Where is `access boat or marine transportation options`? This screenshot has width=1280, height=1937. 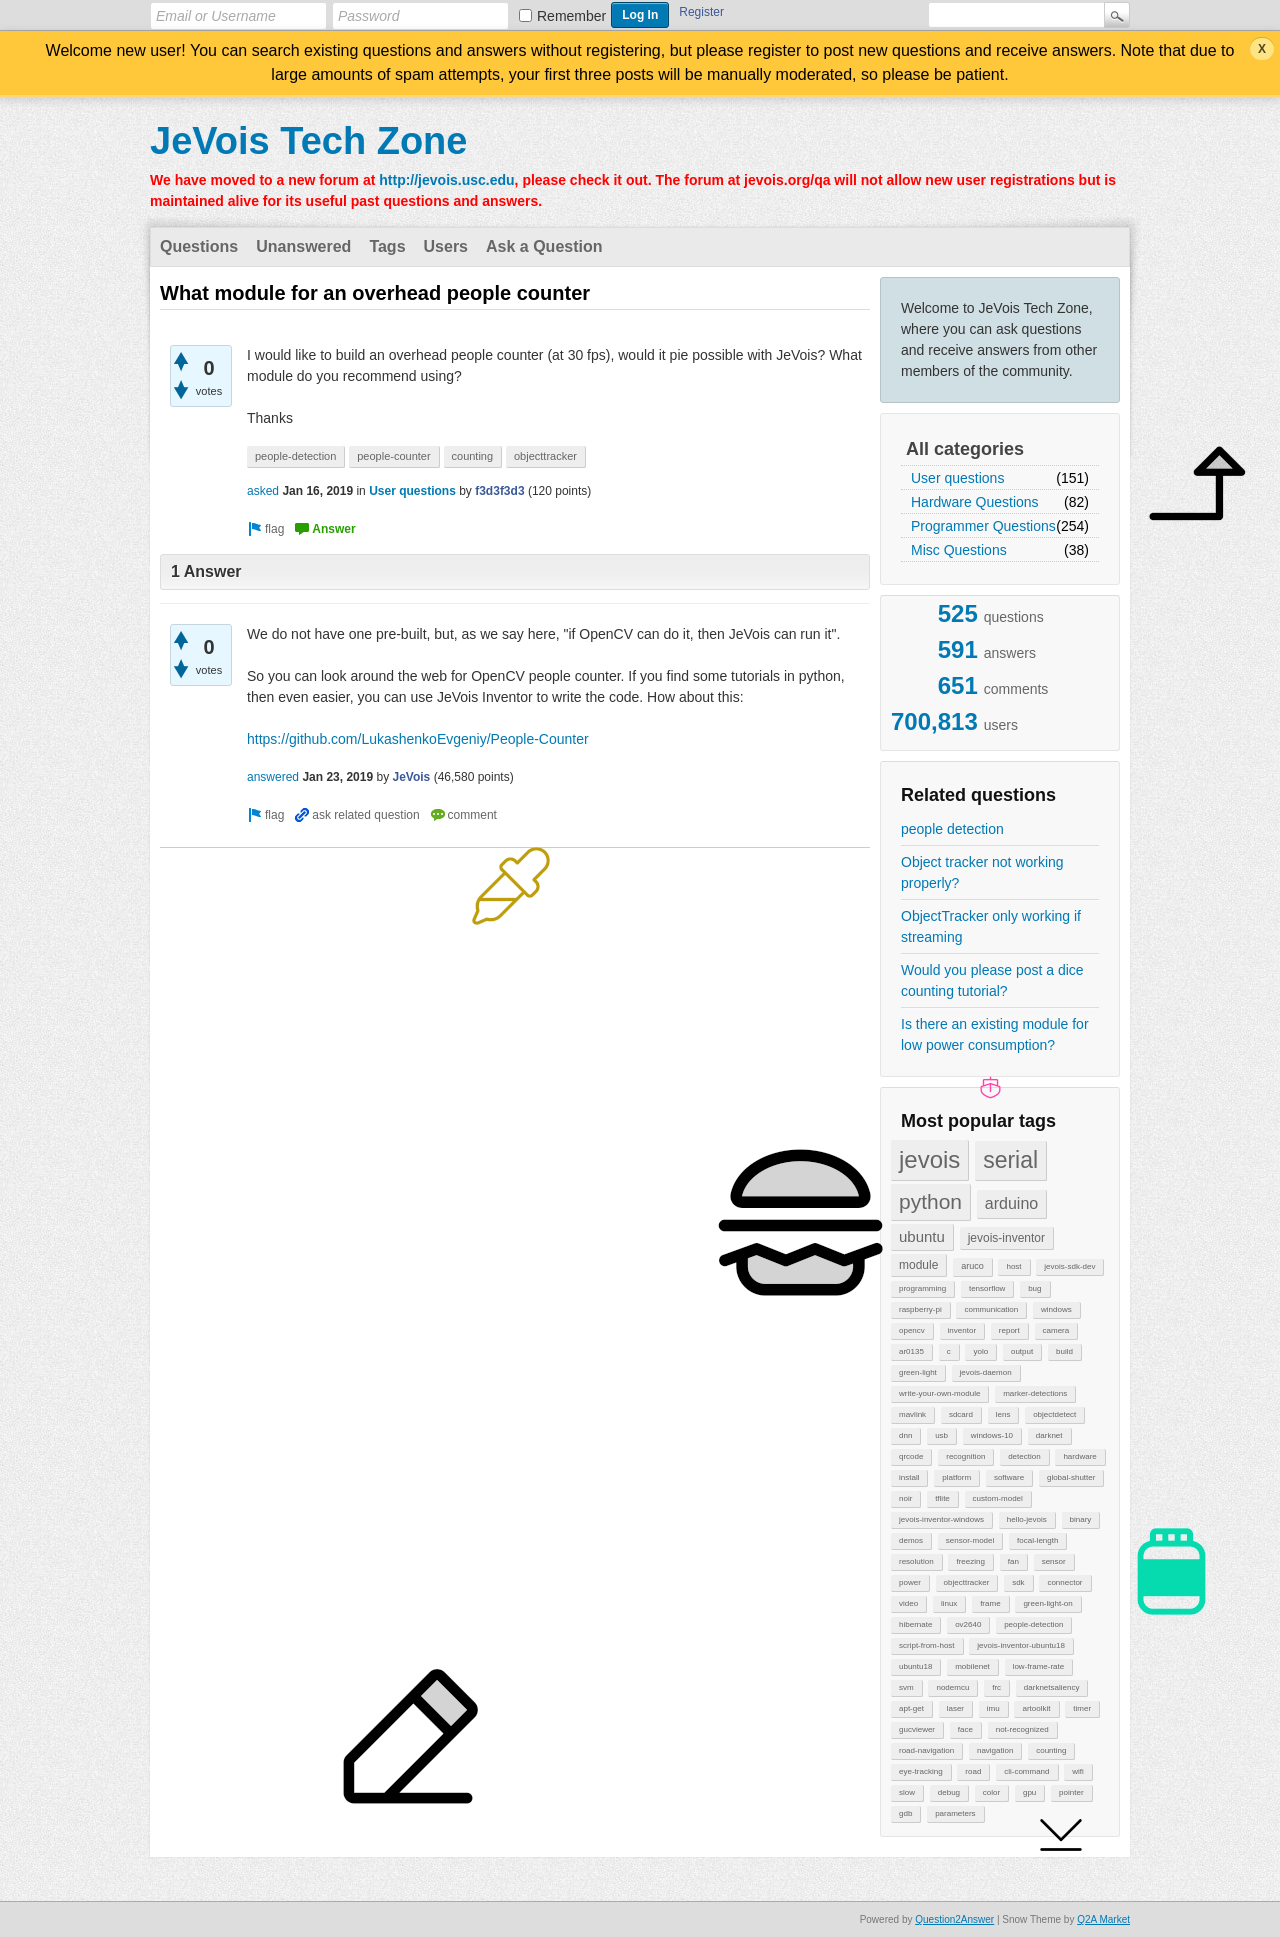
access boat or marine transportation options is located at coordinates (990, 1087).